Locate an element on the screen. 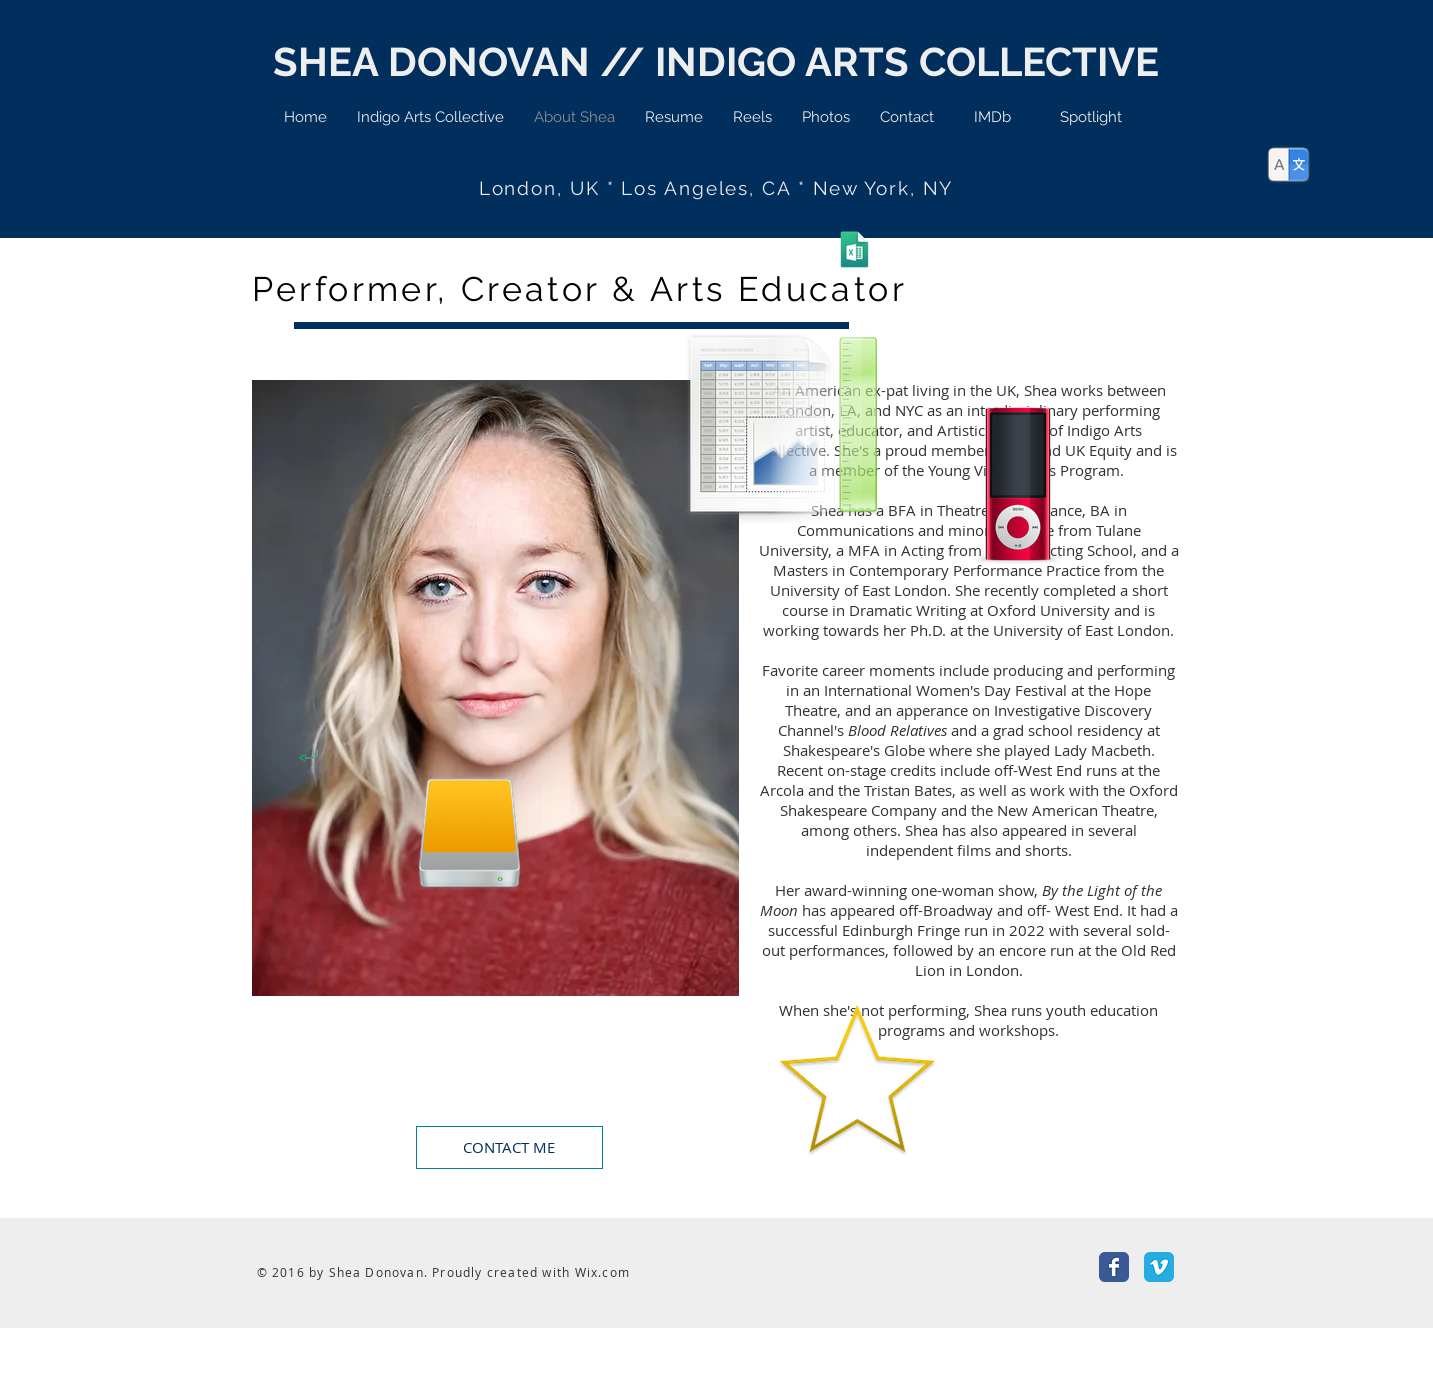 The height and width of the screenshot is (1381, 1433). reply to all recipients of an email is located at coordinates (308, 754).